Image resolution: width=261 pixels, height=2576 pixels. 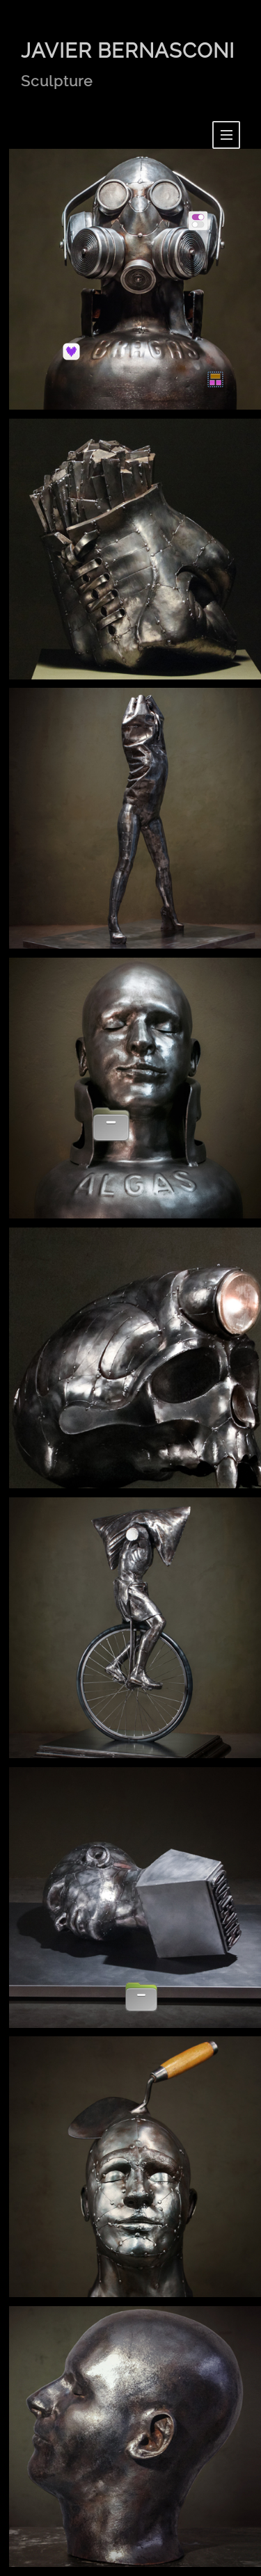 What do you see at coordinates (215, 379) in the screenshot?
I see `select all items in the current view` at bounding box center [215, 379].